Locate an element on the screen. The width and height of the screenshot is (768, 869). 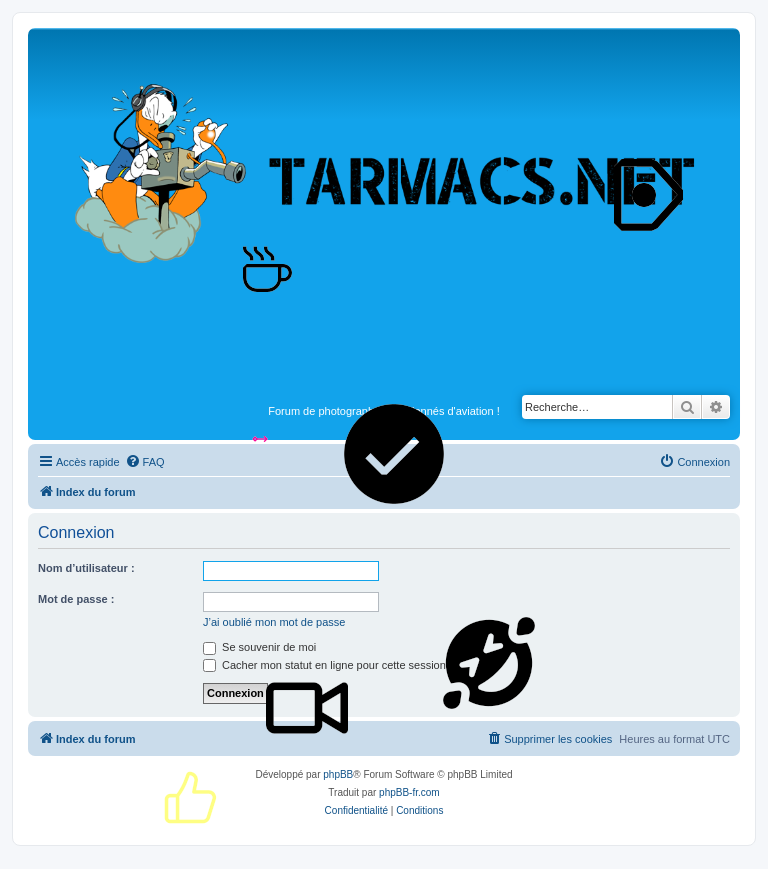
navigate to the next step or section is located at coordinates (260, 439).